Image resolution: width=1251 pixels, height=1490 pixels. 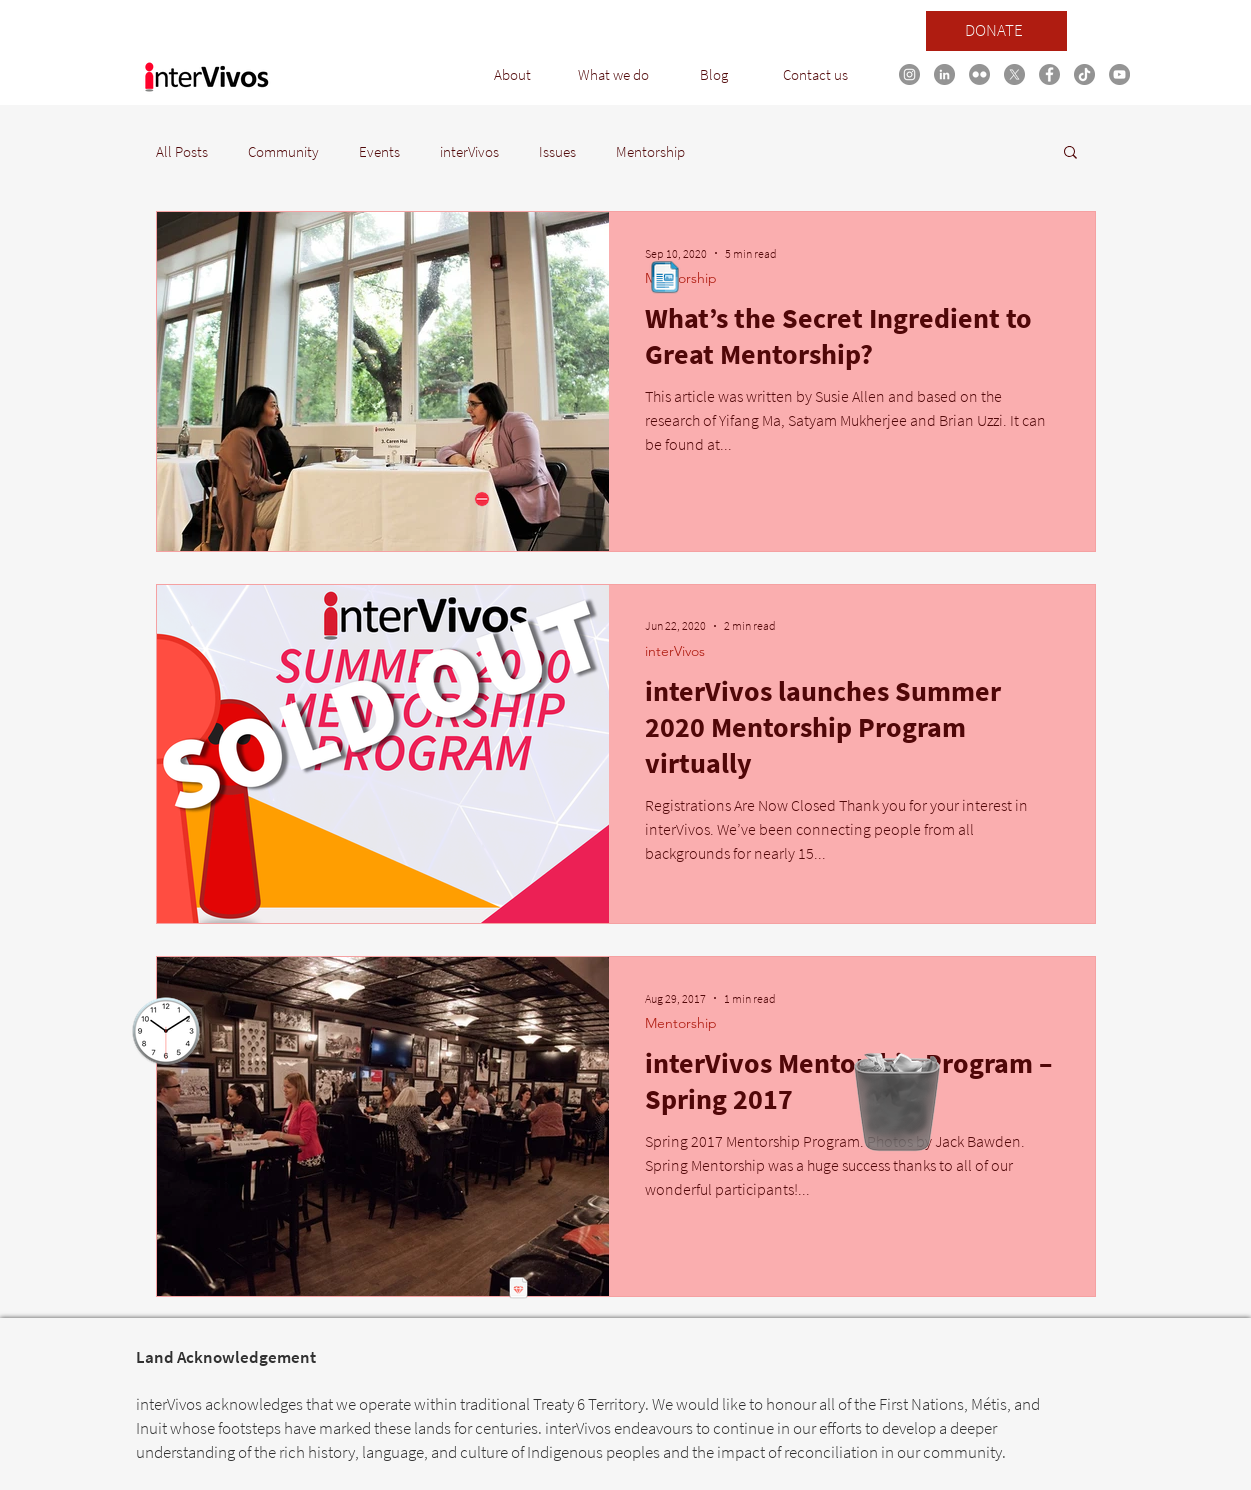 What do you see at coordinates (518, 1287) in the screenshot?
I see `a ruby programming language source file` at bounding box center [518, 1287].